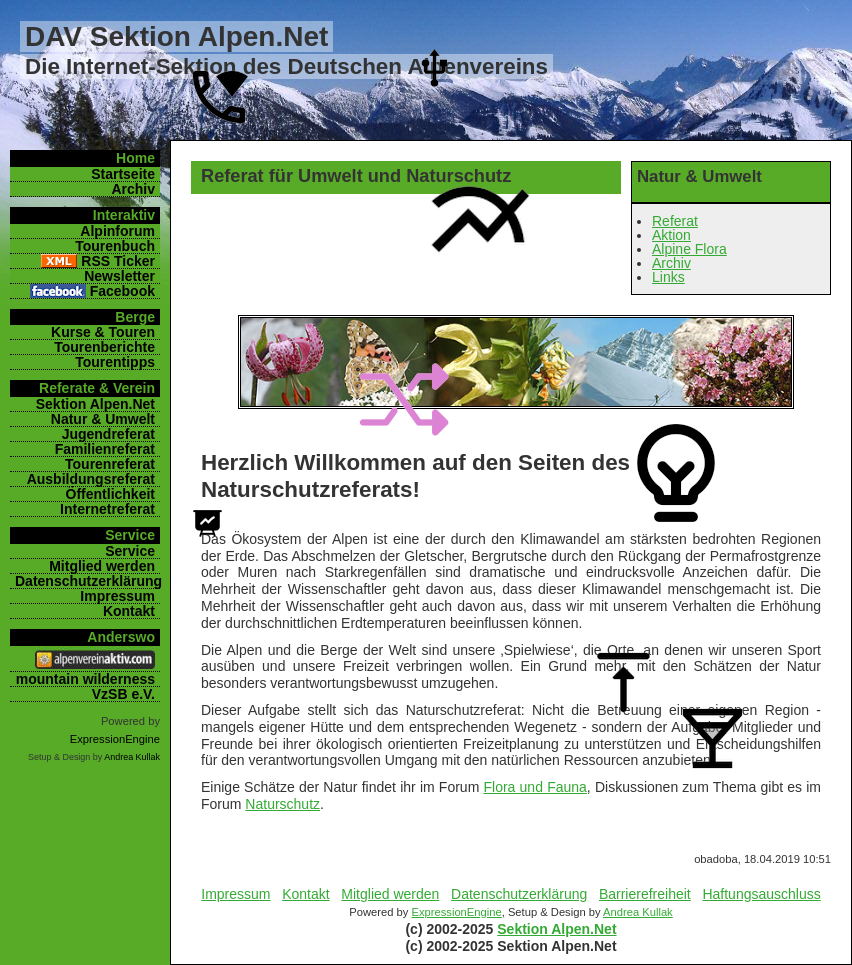  I want to click on find nearby bars or nightlife, so click(712, 738).